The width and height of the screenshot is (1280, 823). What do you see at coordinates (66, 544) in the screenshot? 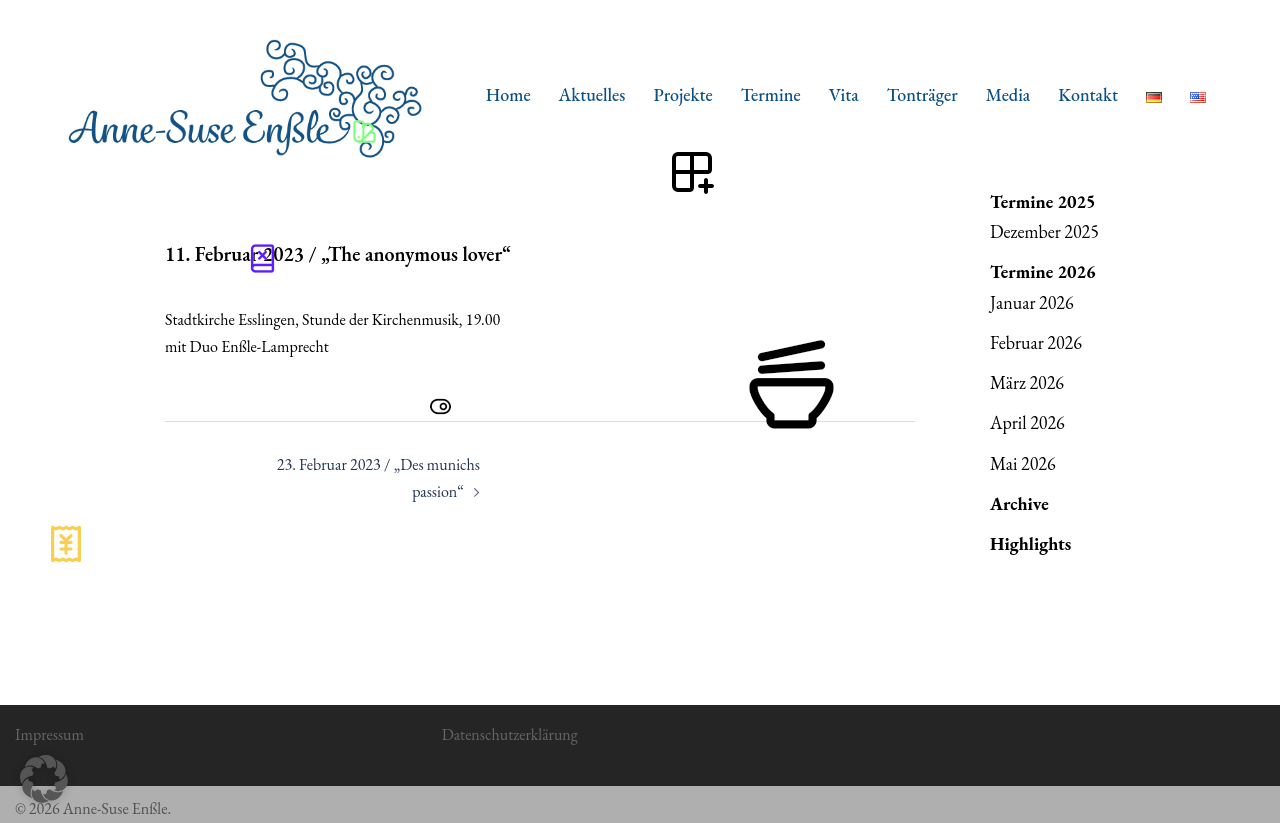
I see `view receipt or transaction in Japanese yen` at bounding box center [66, 544].